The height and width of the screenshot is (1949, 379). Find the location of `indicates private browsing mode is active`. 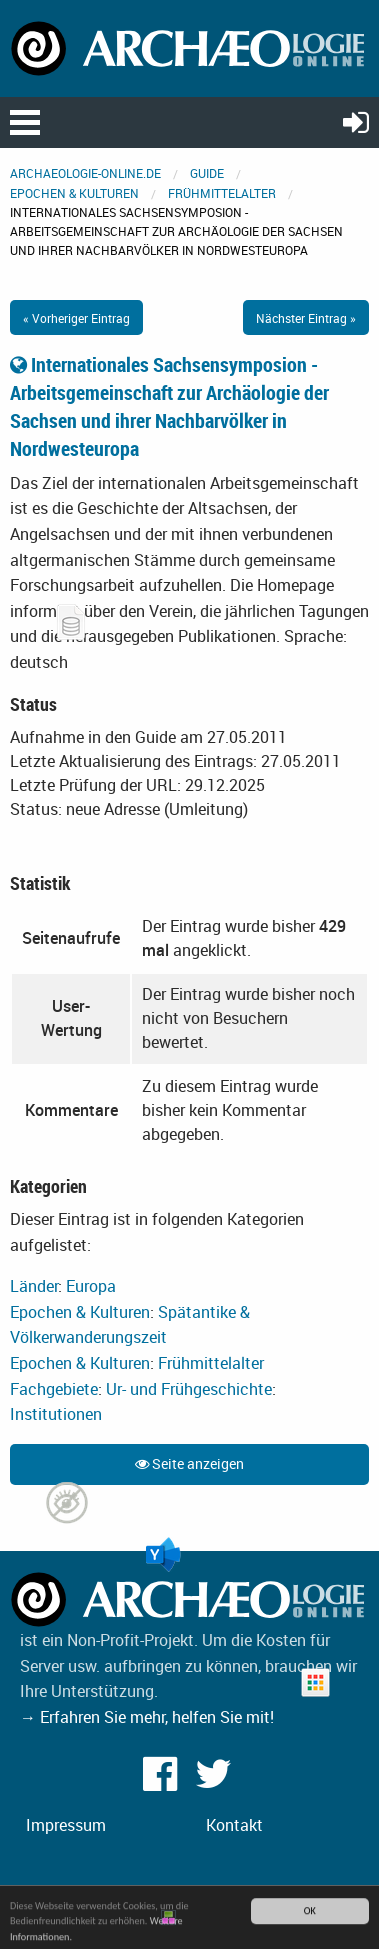

indicates private browsing mode is active is located at coordinates (67, 1503).